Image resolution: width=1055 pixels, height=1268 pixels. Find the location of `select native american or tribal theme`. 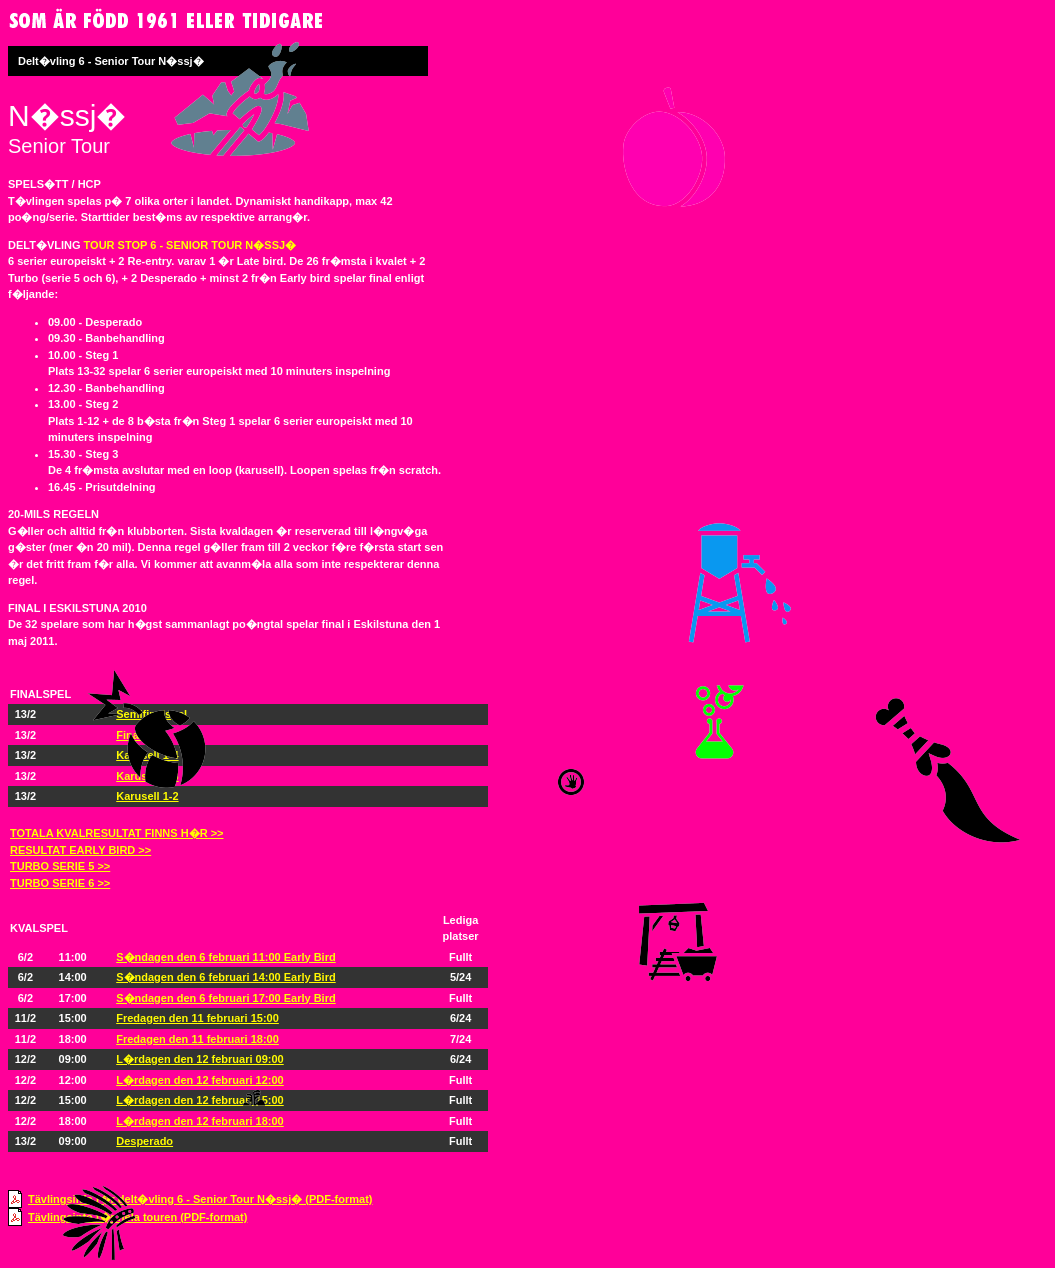

select native american or tribal theme is located at coordinates (99, 1223).